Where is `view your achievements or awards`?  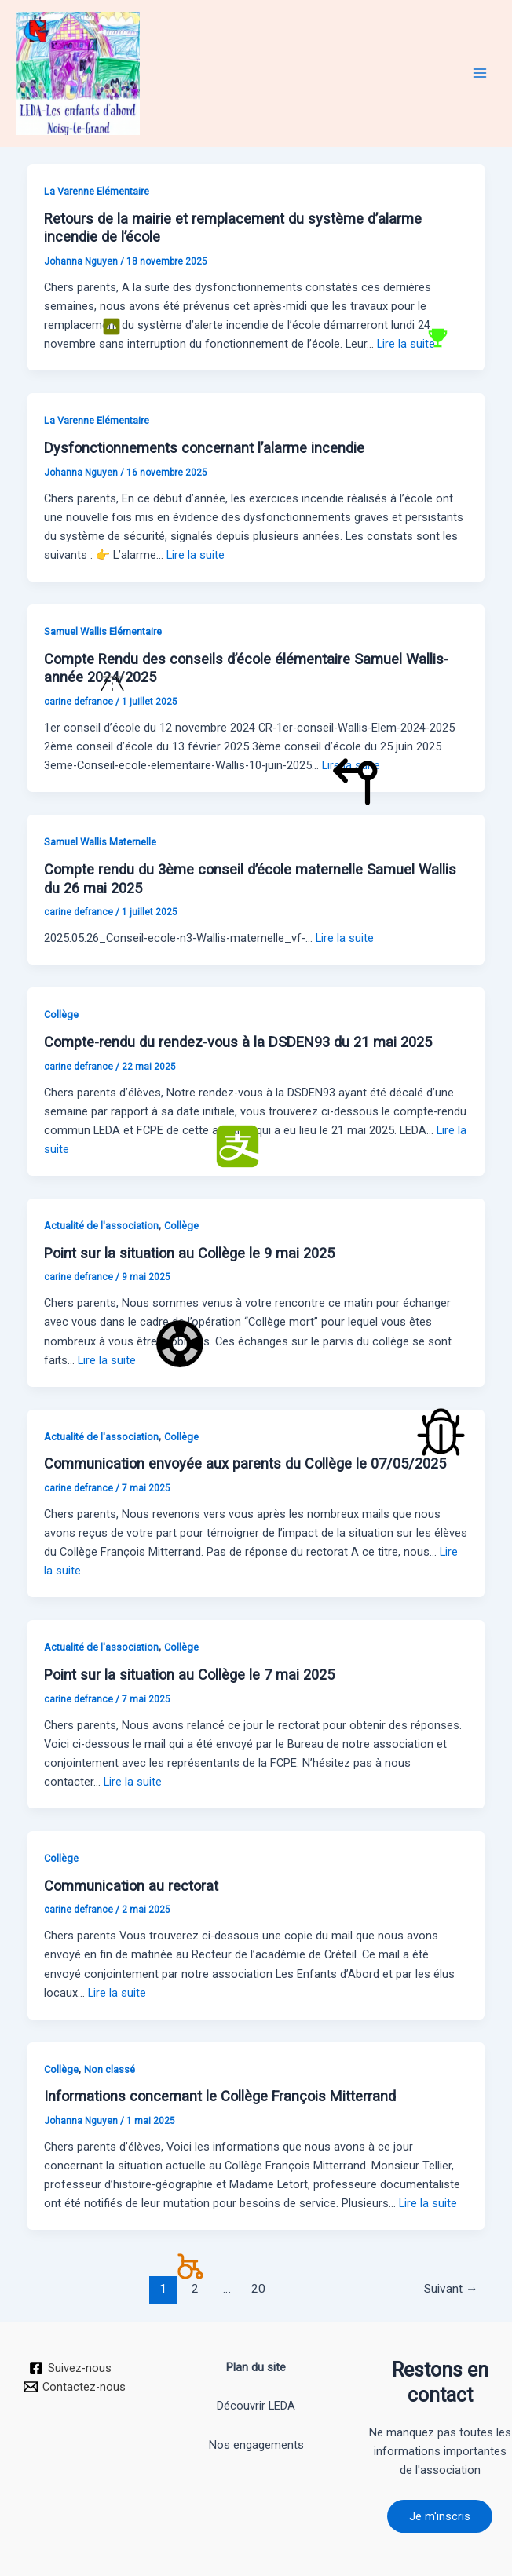 view your achievements or awards is located at coordinates (437, 338).